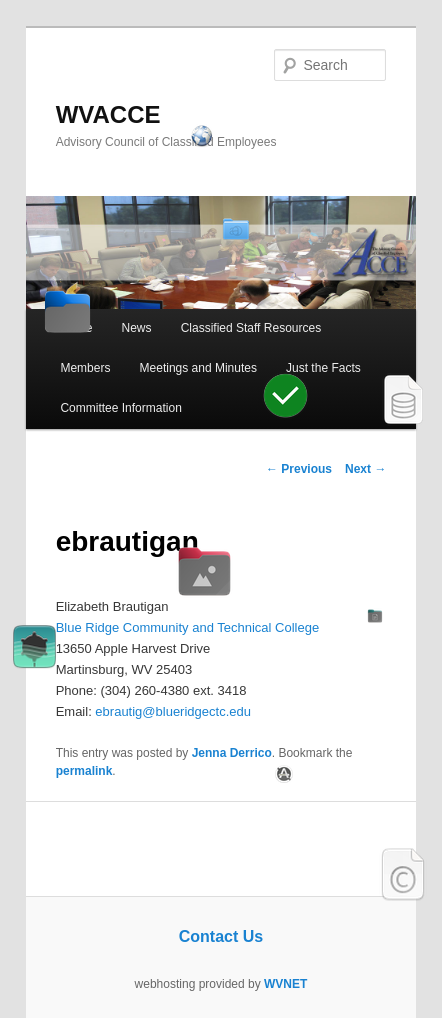  Describe the element at coordinates (403, 874) in the screenshot. I see `indicates a file with copyright protection` at that location.